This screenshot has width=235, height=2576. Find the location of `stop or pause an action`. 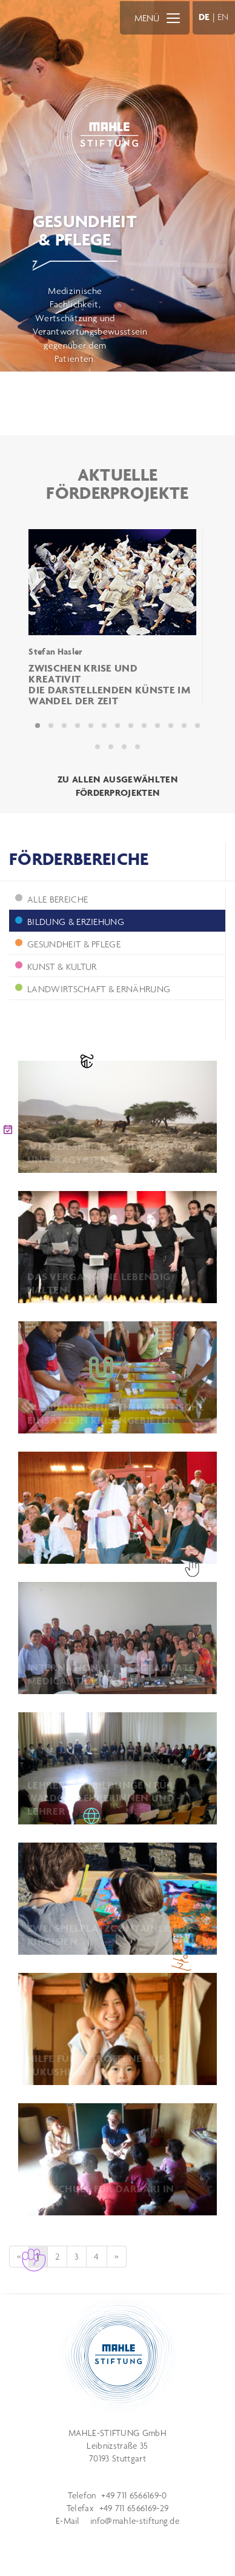

stop or pause an action is located at coordinates (193, 1569).